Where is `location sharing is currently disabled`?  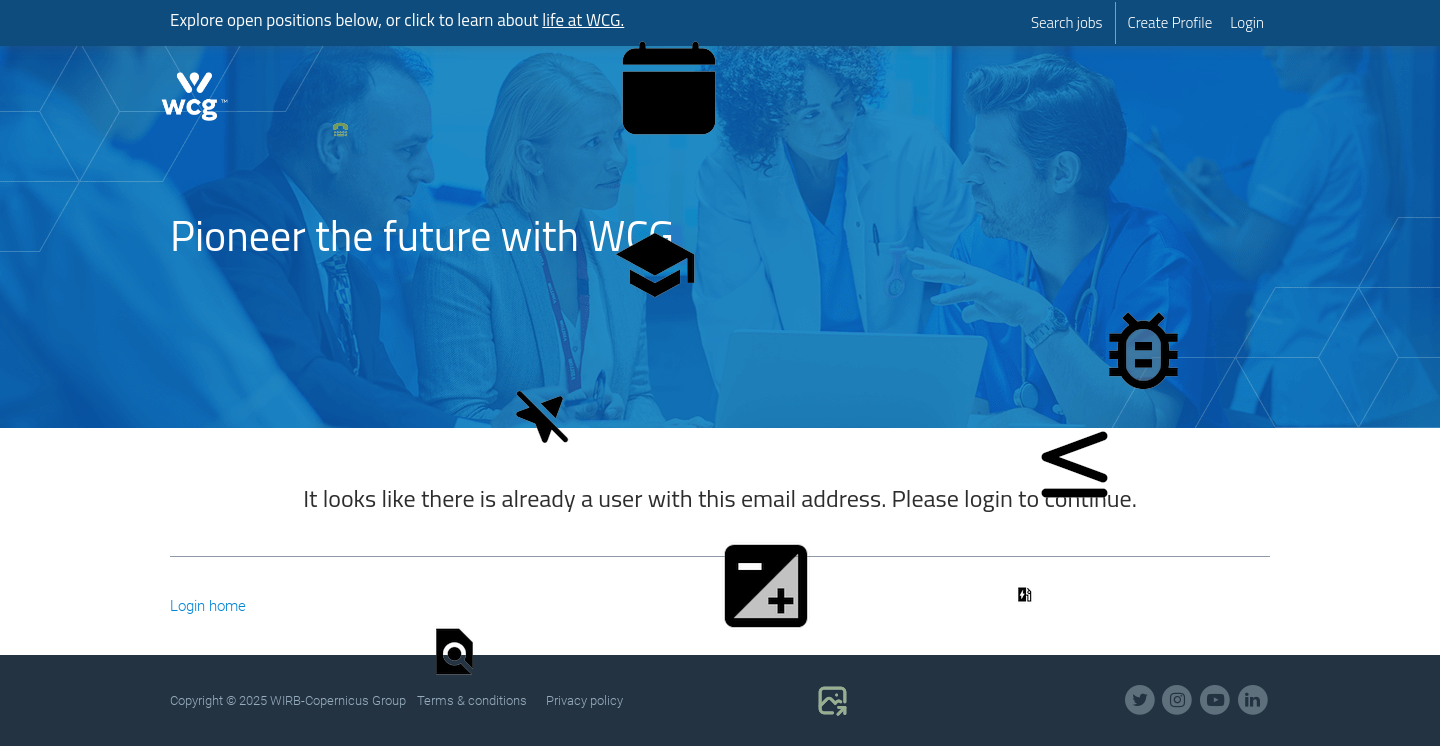 location sharing is currently disabled is located at coordinates (540, 418).